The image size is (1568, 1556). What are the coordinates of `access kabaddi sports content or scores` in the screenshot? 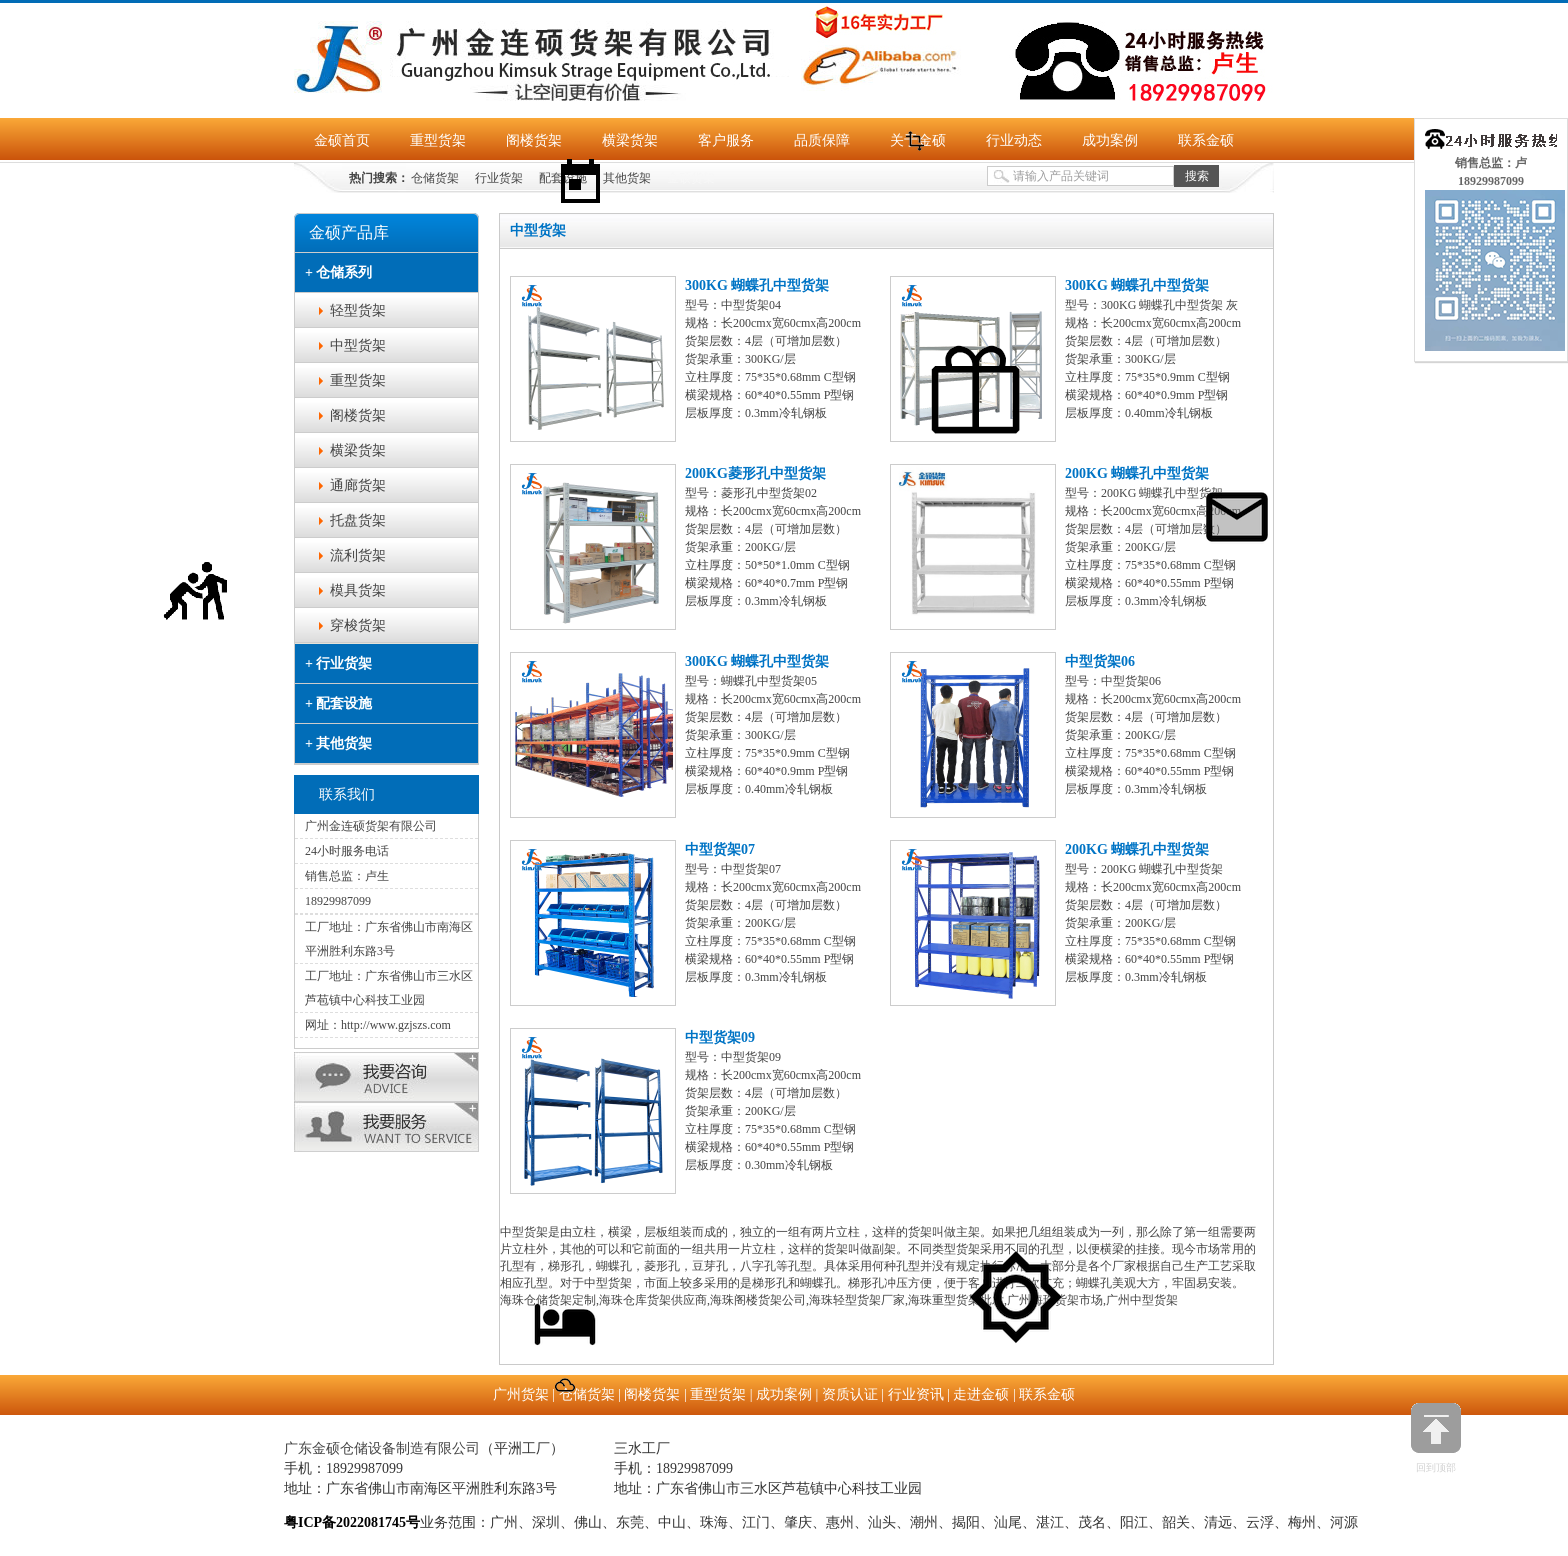 It's located at (195, 593).